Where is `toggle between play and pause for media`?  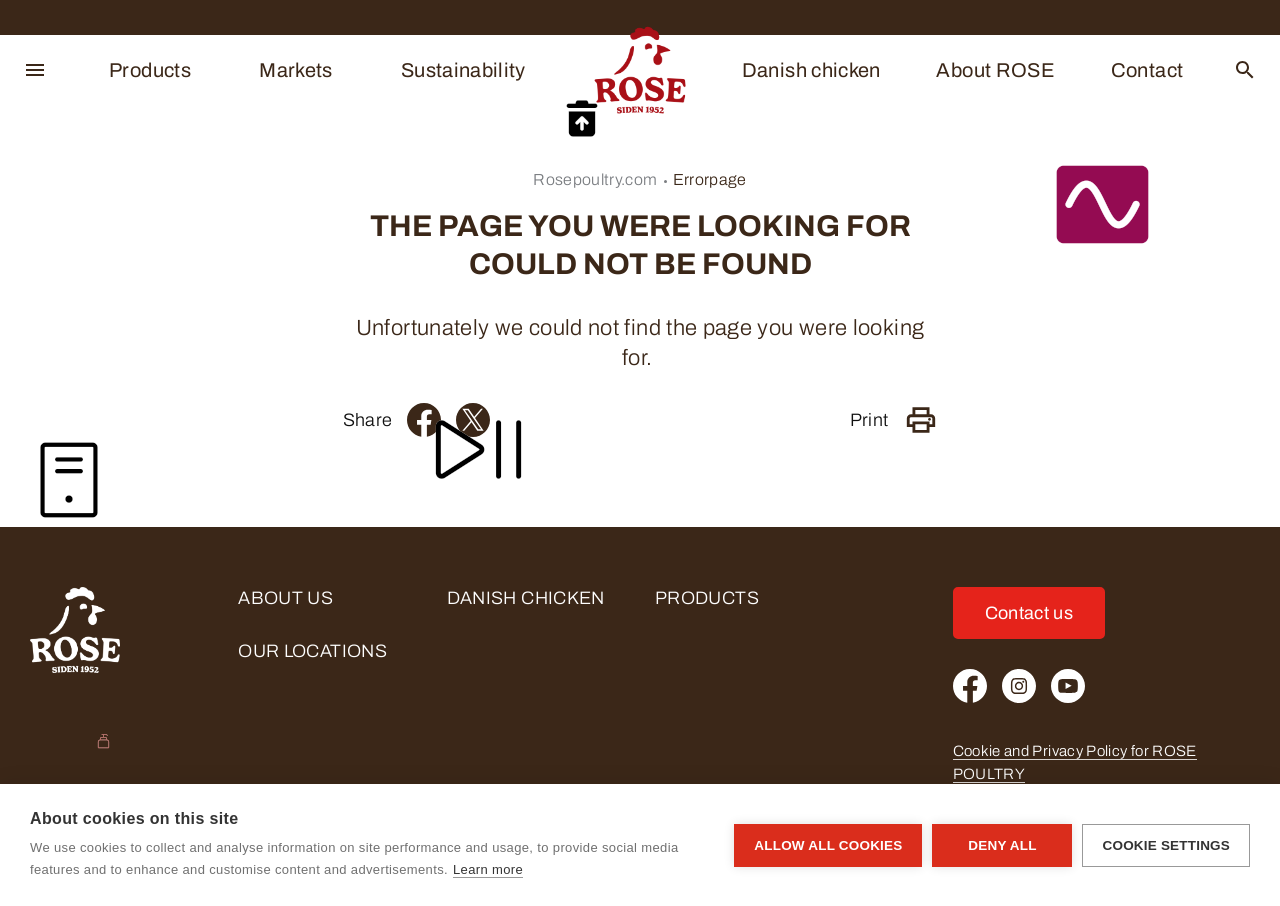 toggle between play and pause for media is located at coordinates (478, 449).